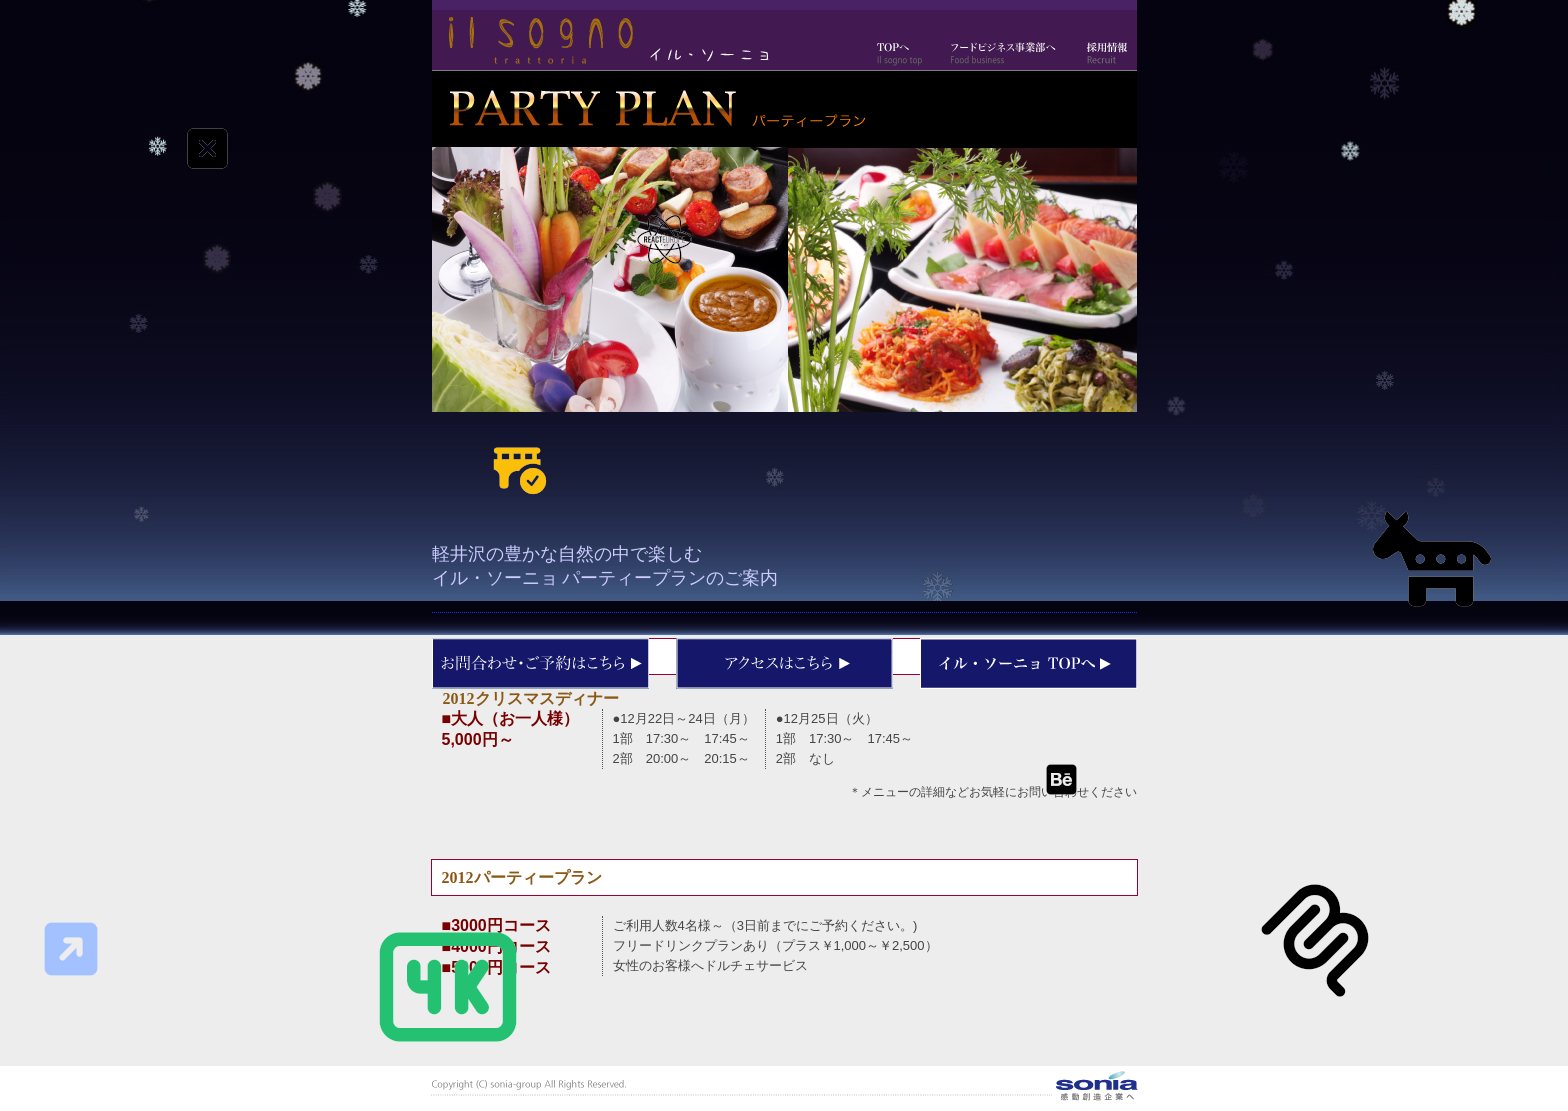 The height and width of the screenshot is (1111, 1568). What do you see at coordinates (207, 148) in the screenshot?
I see `close or dismiss a window` at bounding box center [207, 148].